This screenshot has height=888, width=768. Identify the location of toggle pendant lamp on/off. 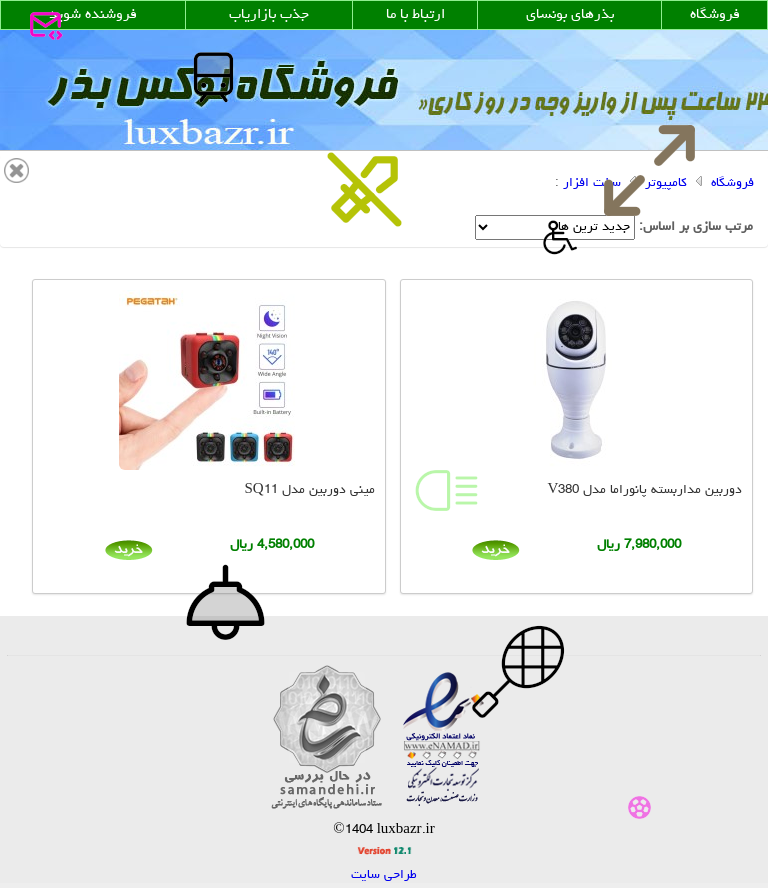
(225, 606).